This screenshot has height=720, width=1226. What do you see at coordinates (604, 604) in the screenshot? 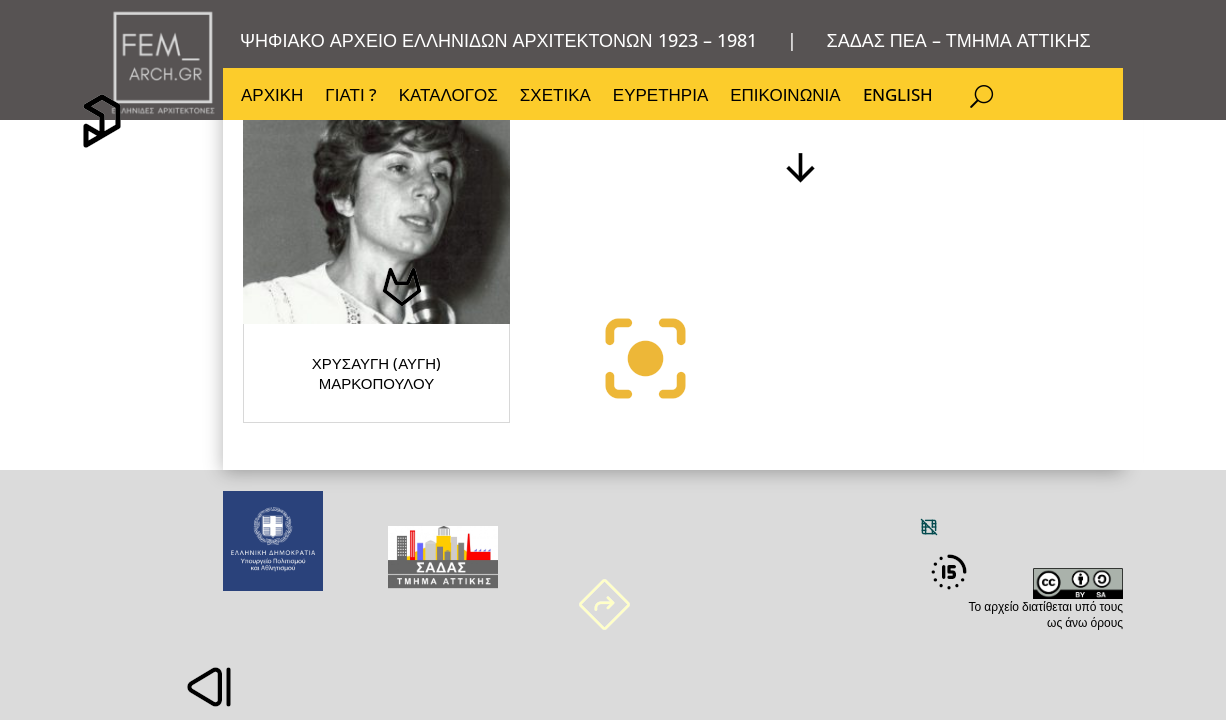
I see `indicates an upcoming turn or direction change` at bounding box center [604, 604].